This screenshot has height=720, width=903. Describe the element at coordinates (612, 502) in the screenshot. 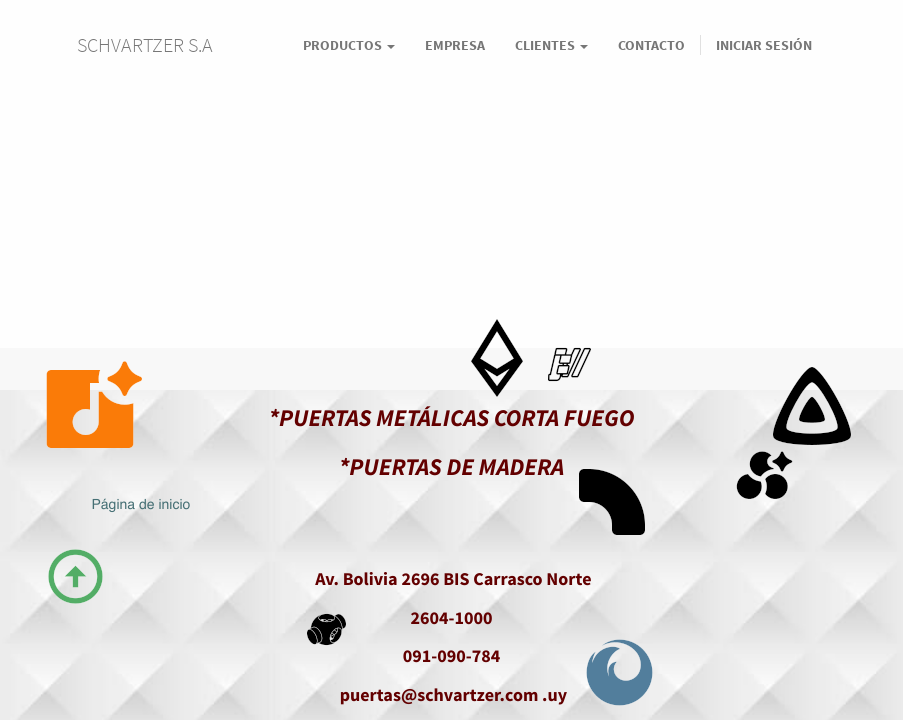

I see `open spectrum chat app` at that location.